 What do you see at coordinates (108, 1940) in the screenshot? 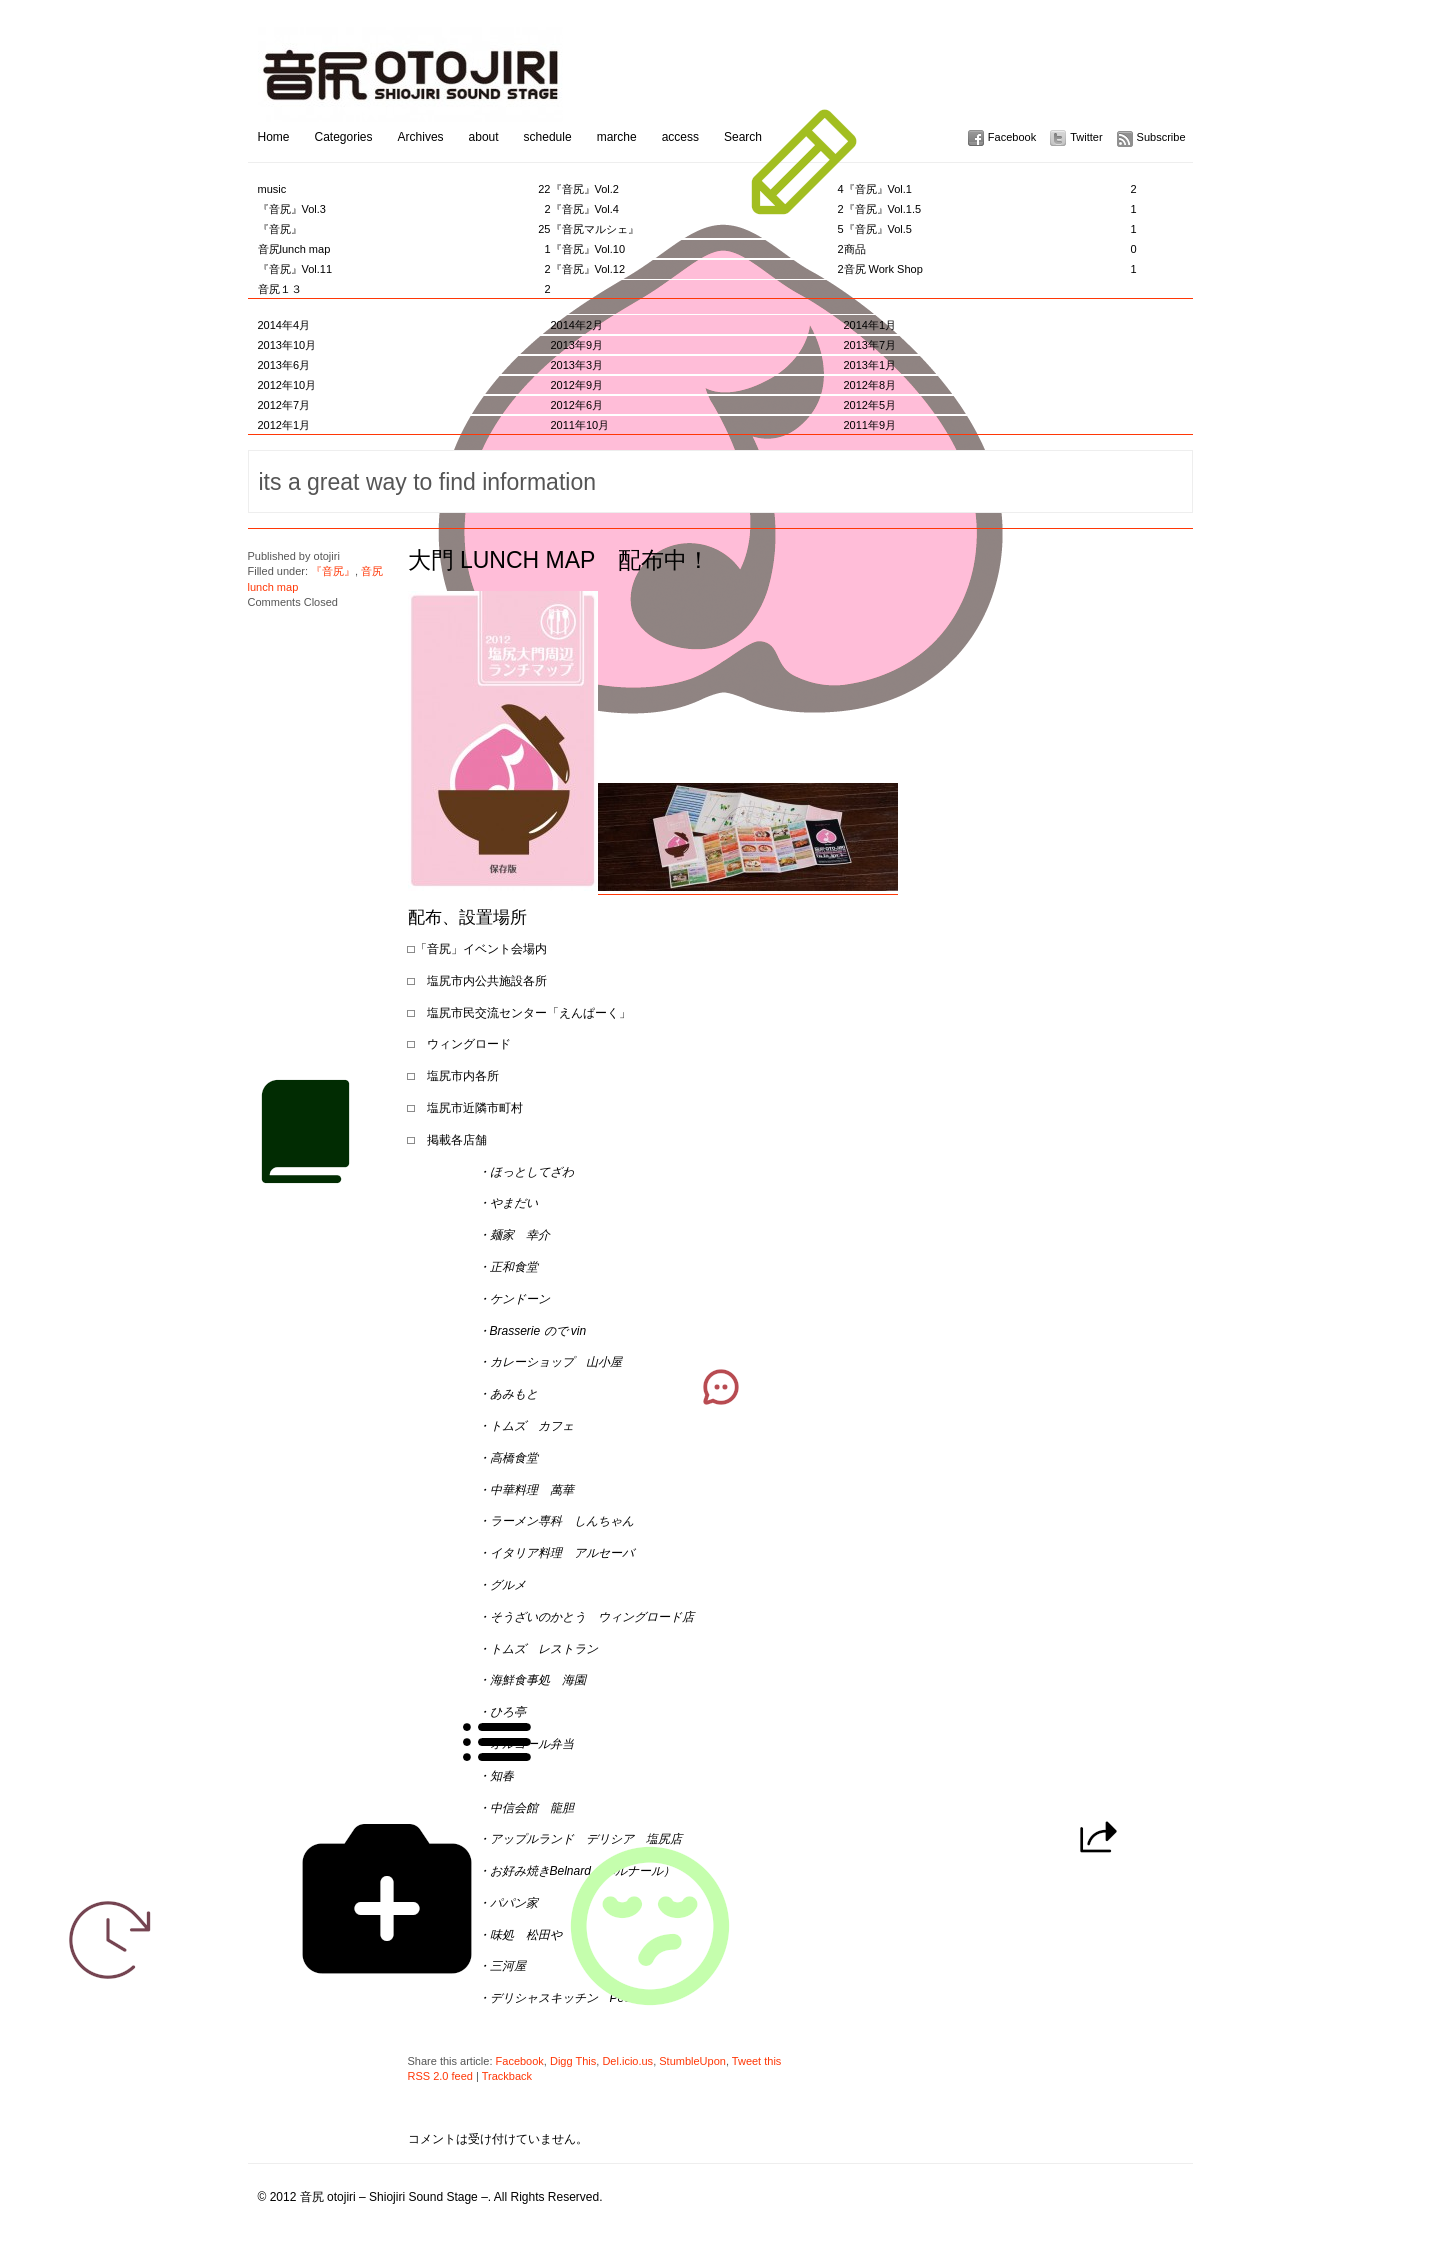
I see `redo or restore a previous action` at bounding box center [108, 1940].